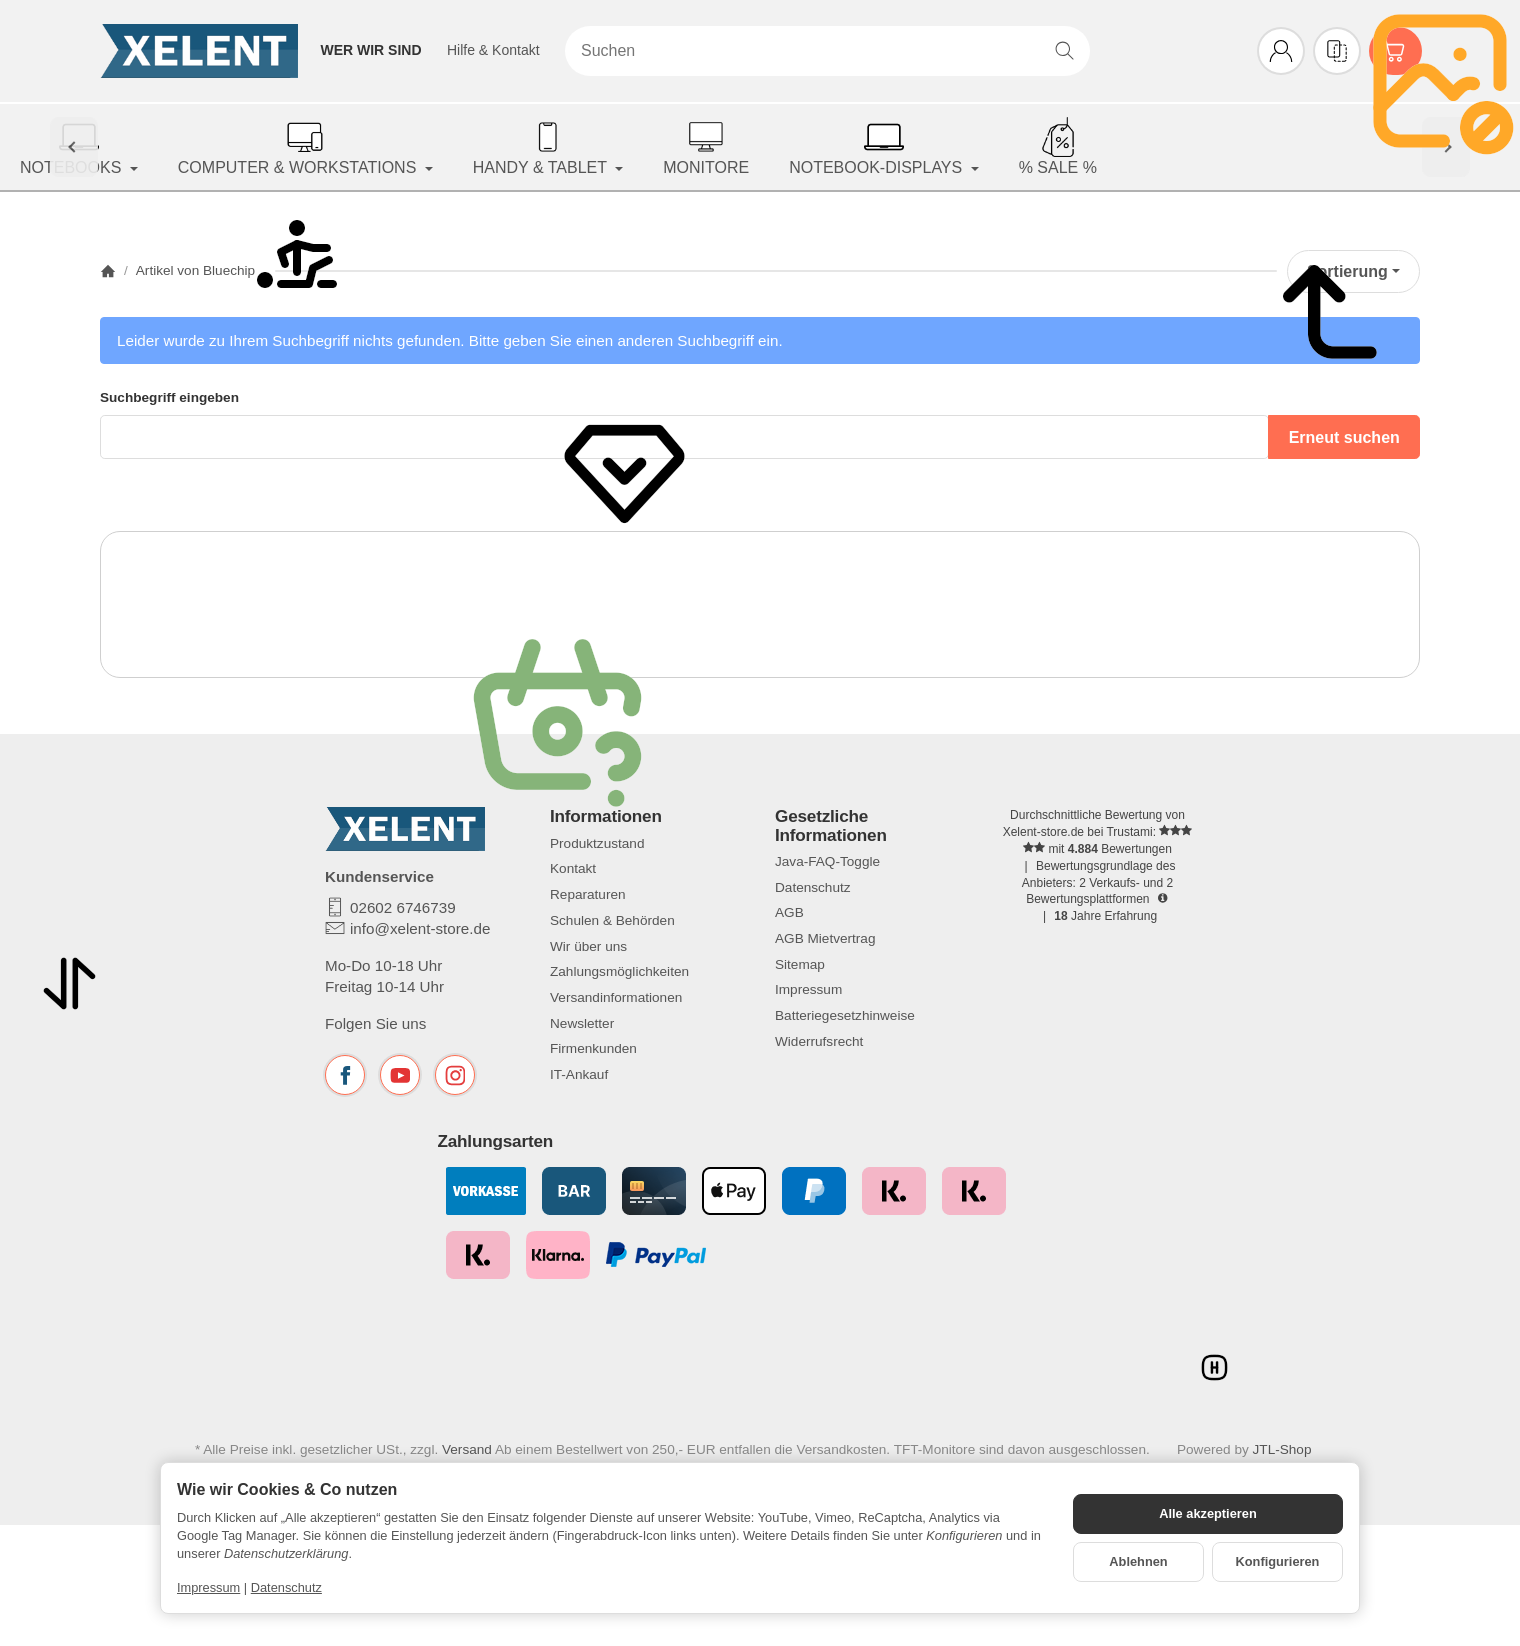 This screenshot has width=1520, height=1646. I want to click on go back and up to previous level, so click(1333, 315).